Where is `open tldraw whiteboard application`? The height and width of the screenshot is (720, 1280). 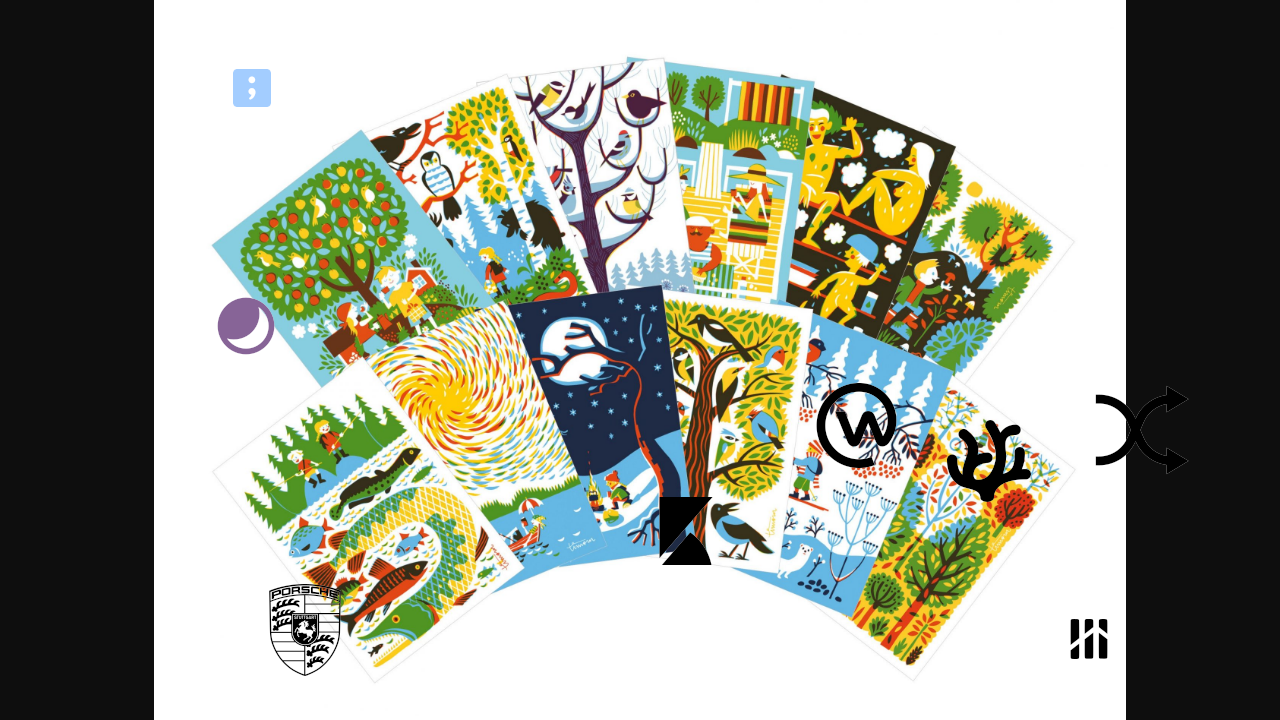
open tldraw whiteboard application is located at coordinates (252, 88).